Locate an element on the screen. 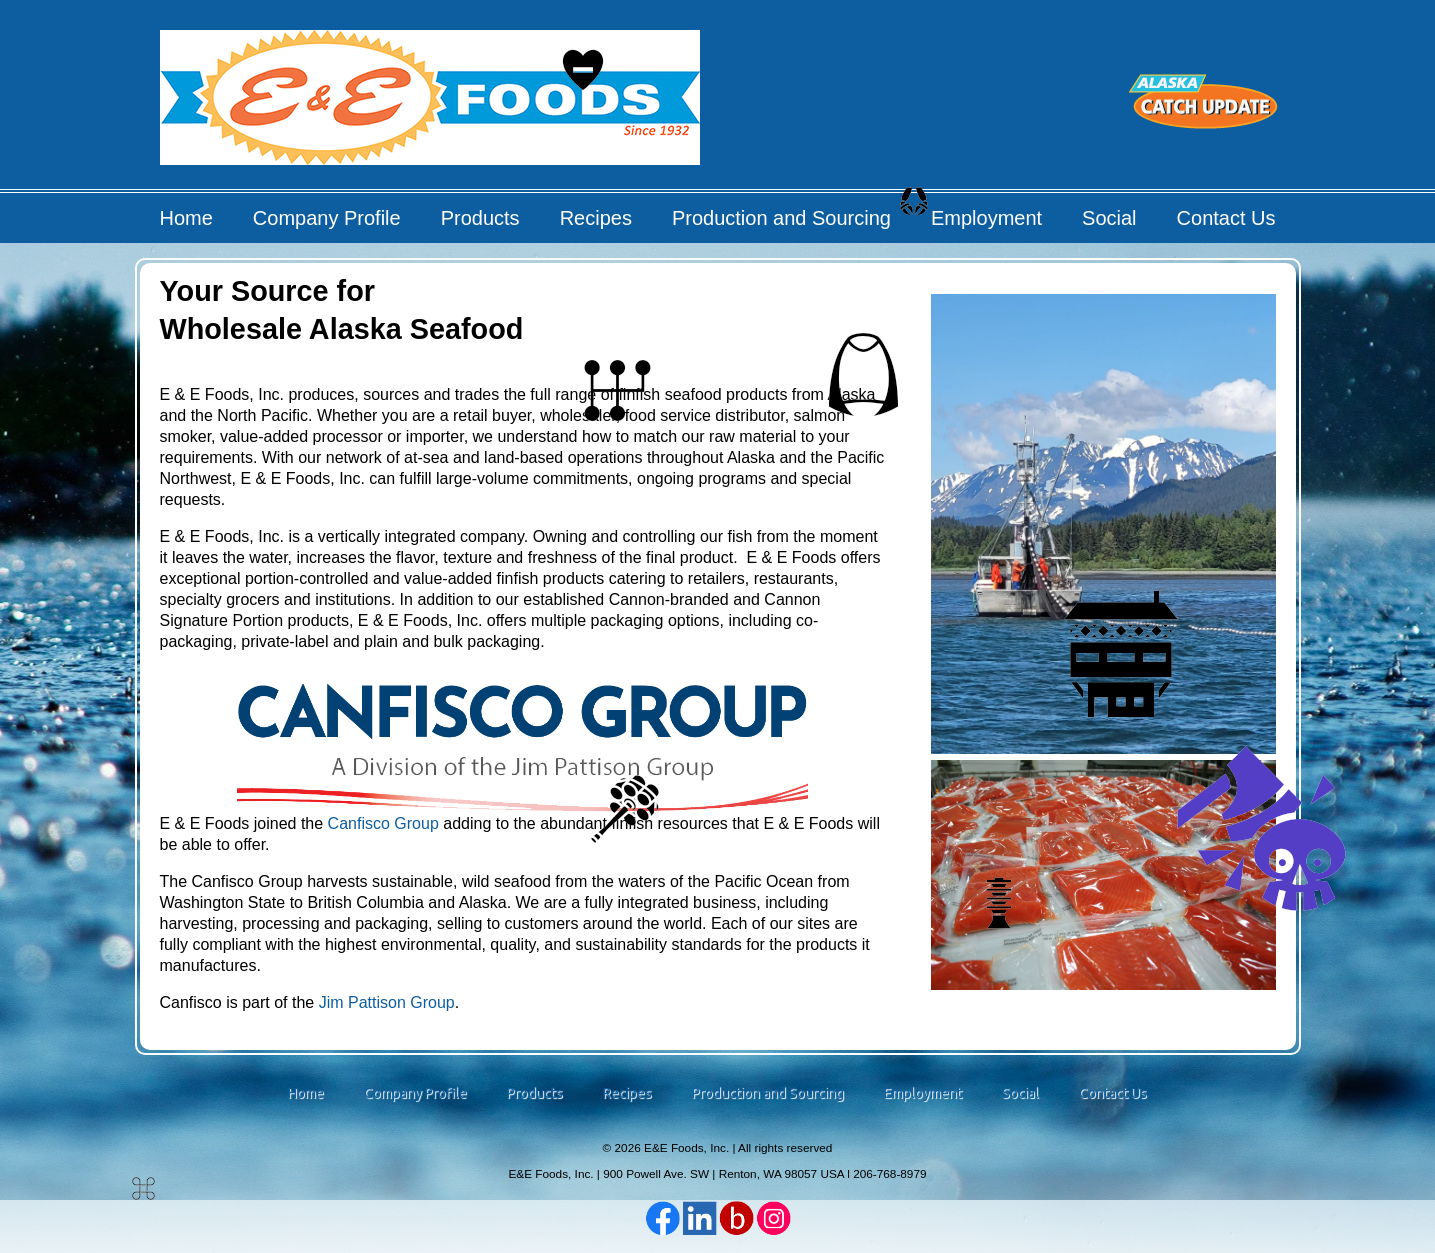  indicates a kill or enemy defeated in gameplay is located at coordinates (1260, 826).